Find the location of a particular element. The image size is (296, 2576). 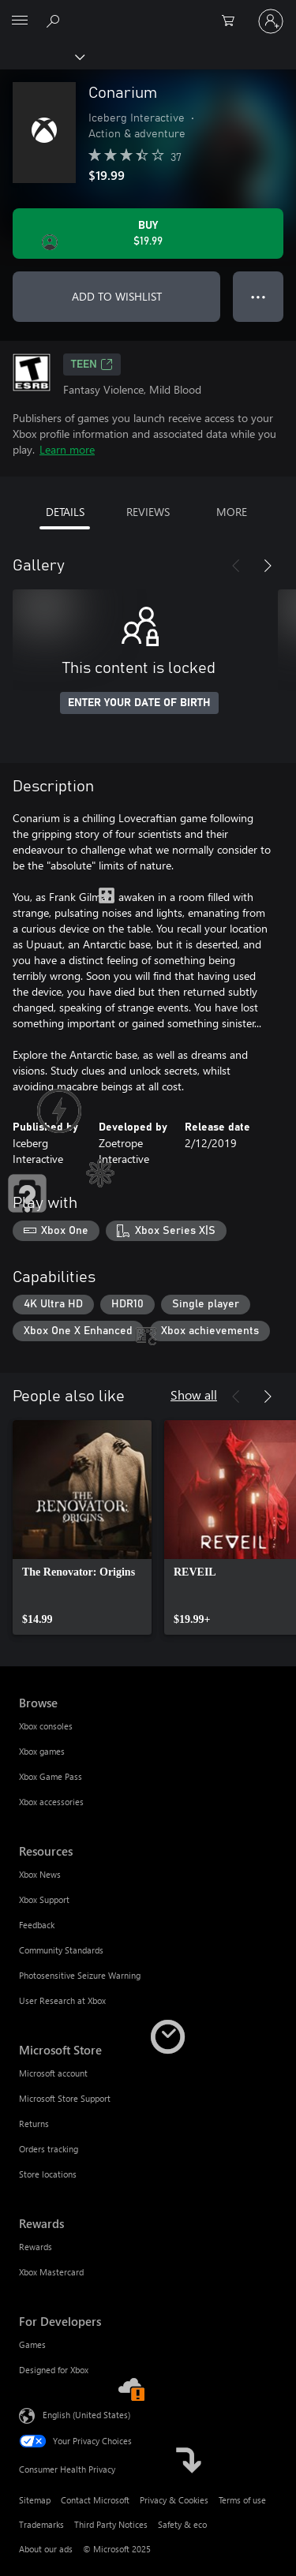

rotate object clockwise is located at coordinates (187, 2458).